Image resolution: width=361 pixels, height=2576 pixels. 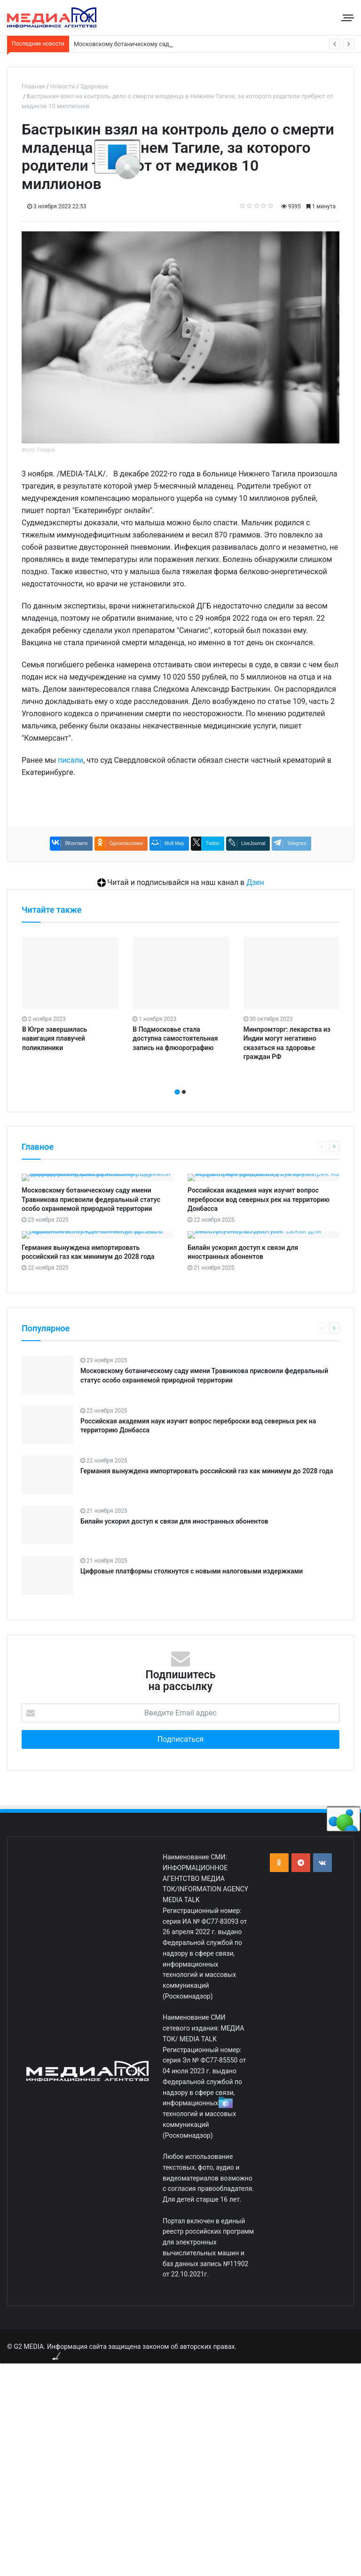 I want to click on open windows homegroup settings, so click(x=343, y=1818).